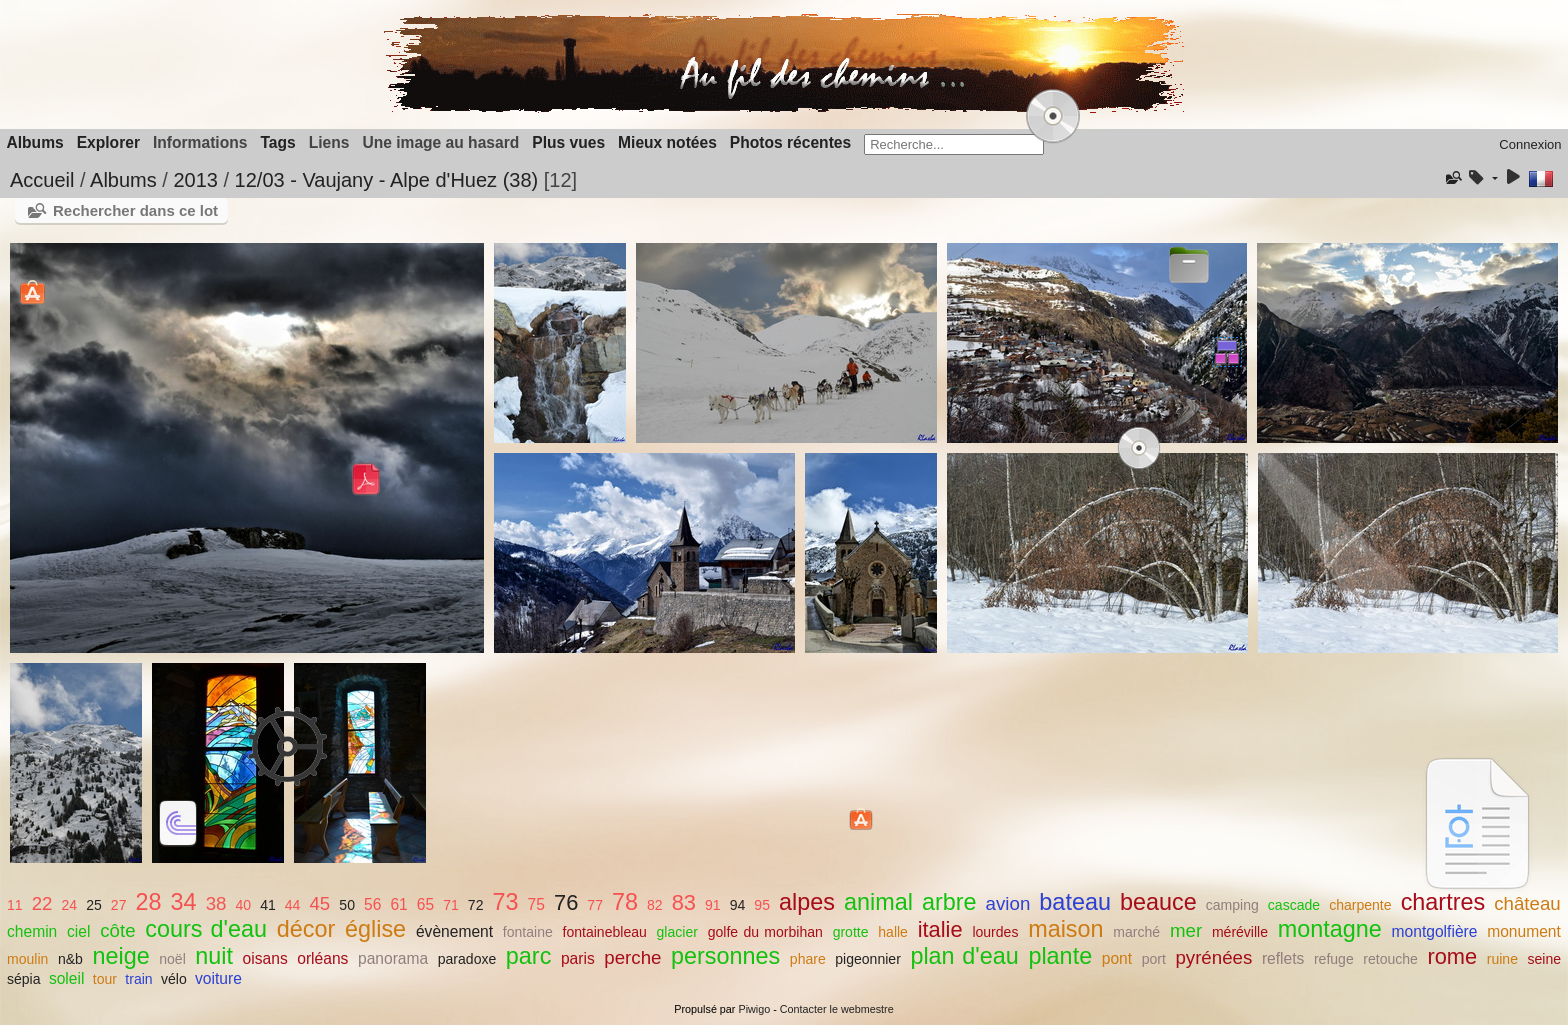 The image size is (1568, 1025). I want to click on indicates a CD-ROM or optical disc drive, so click(1053, 116).